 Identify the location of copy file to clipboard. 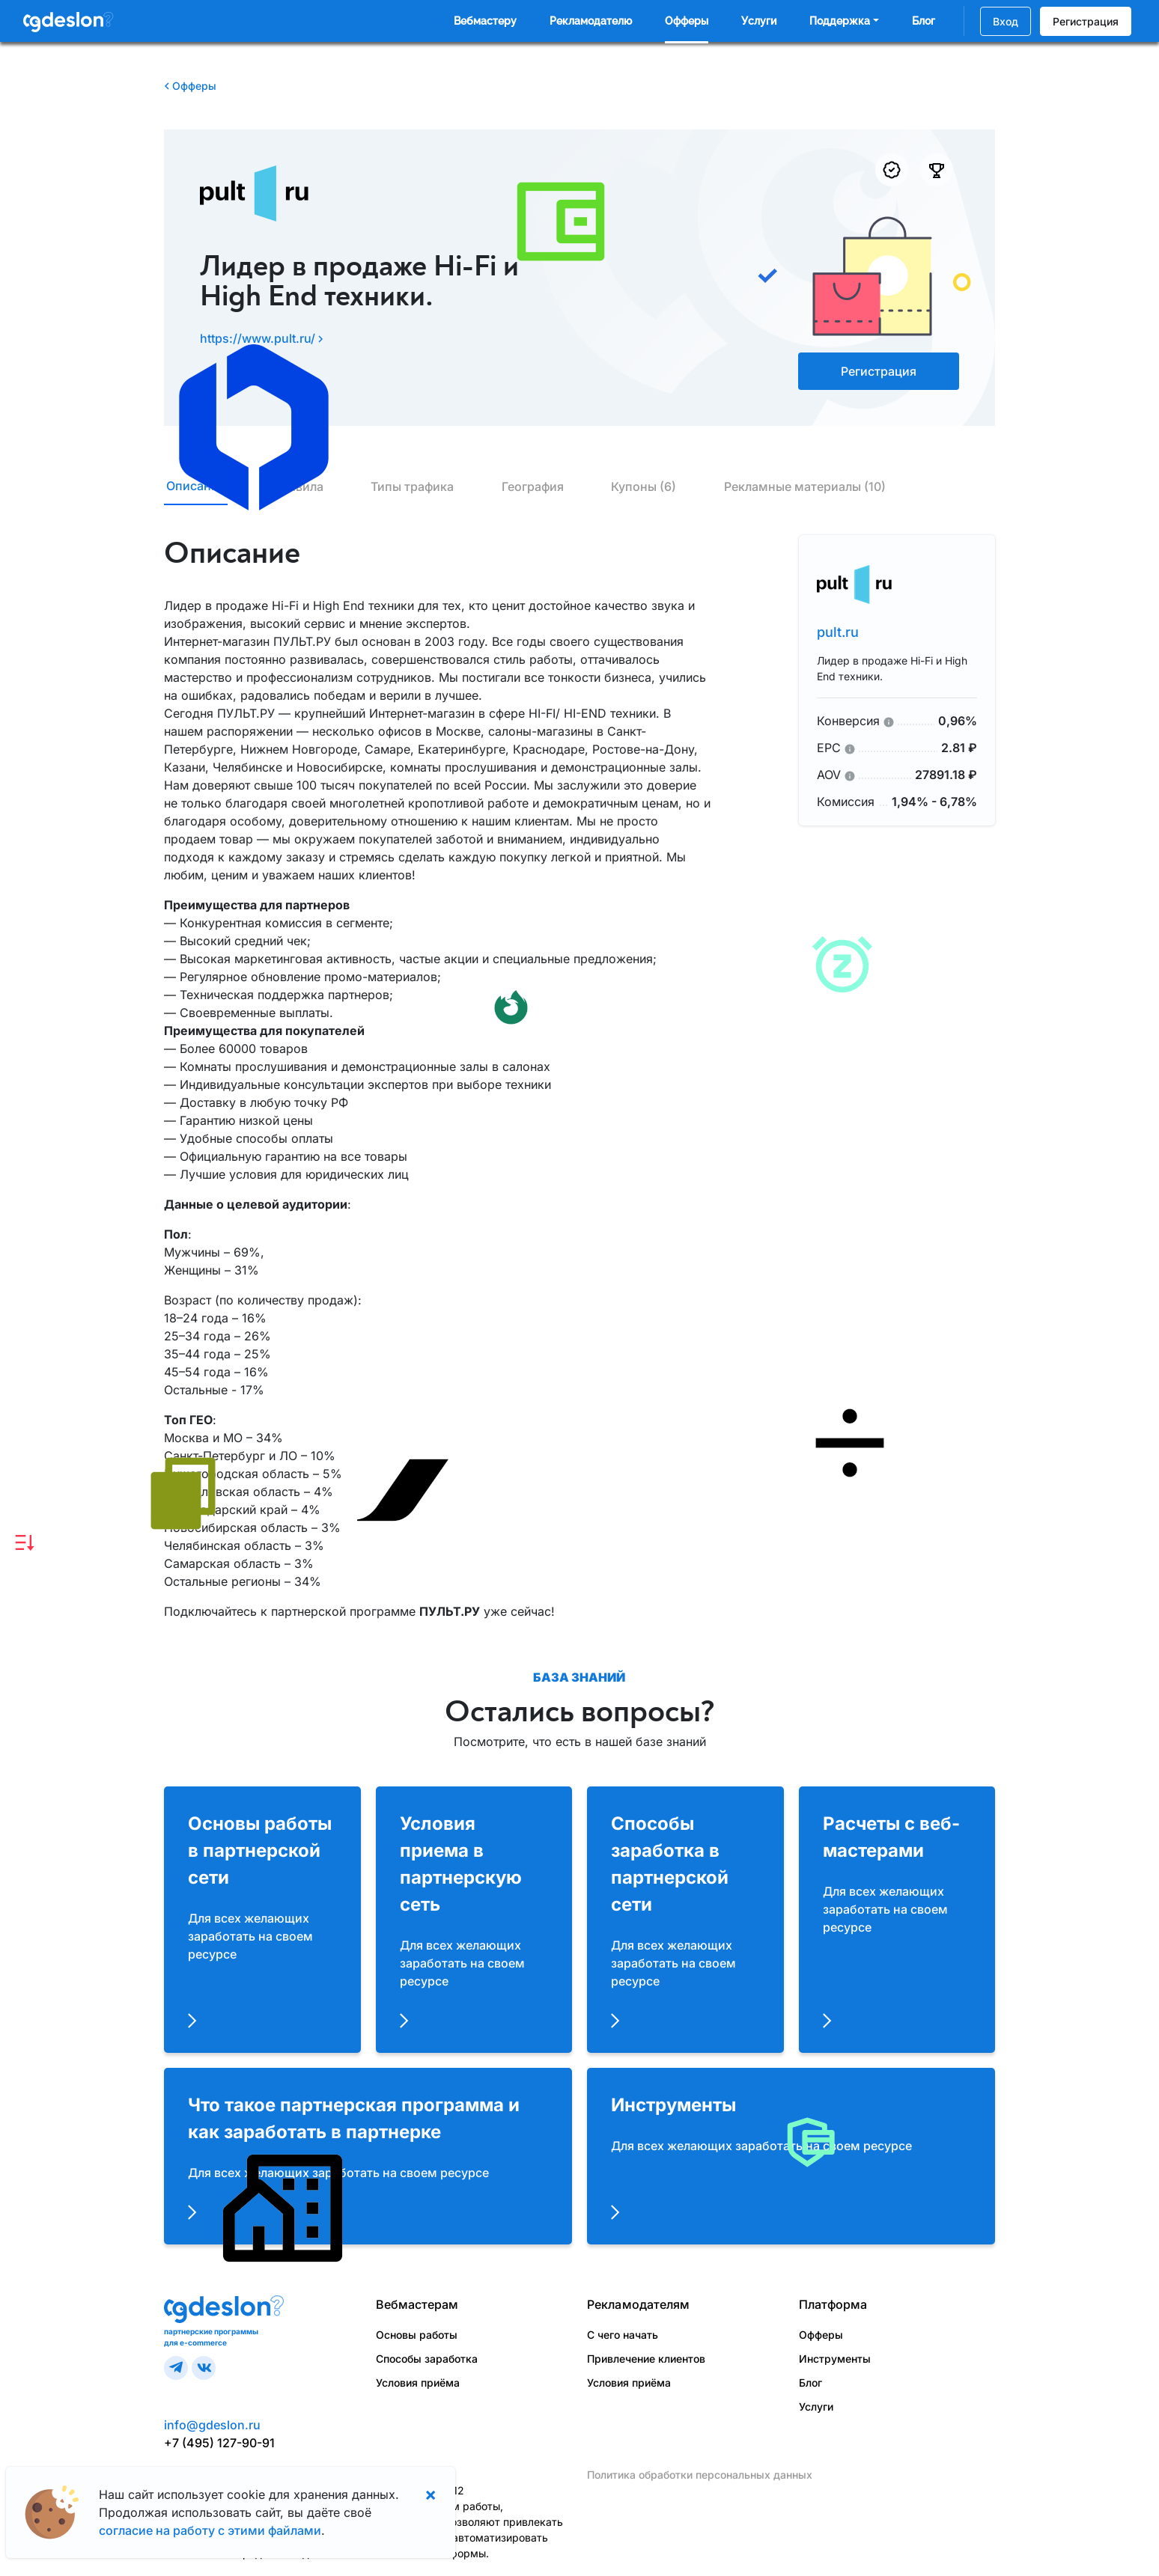
(183, 1493).